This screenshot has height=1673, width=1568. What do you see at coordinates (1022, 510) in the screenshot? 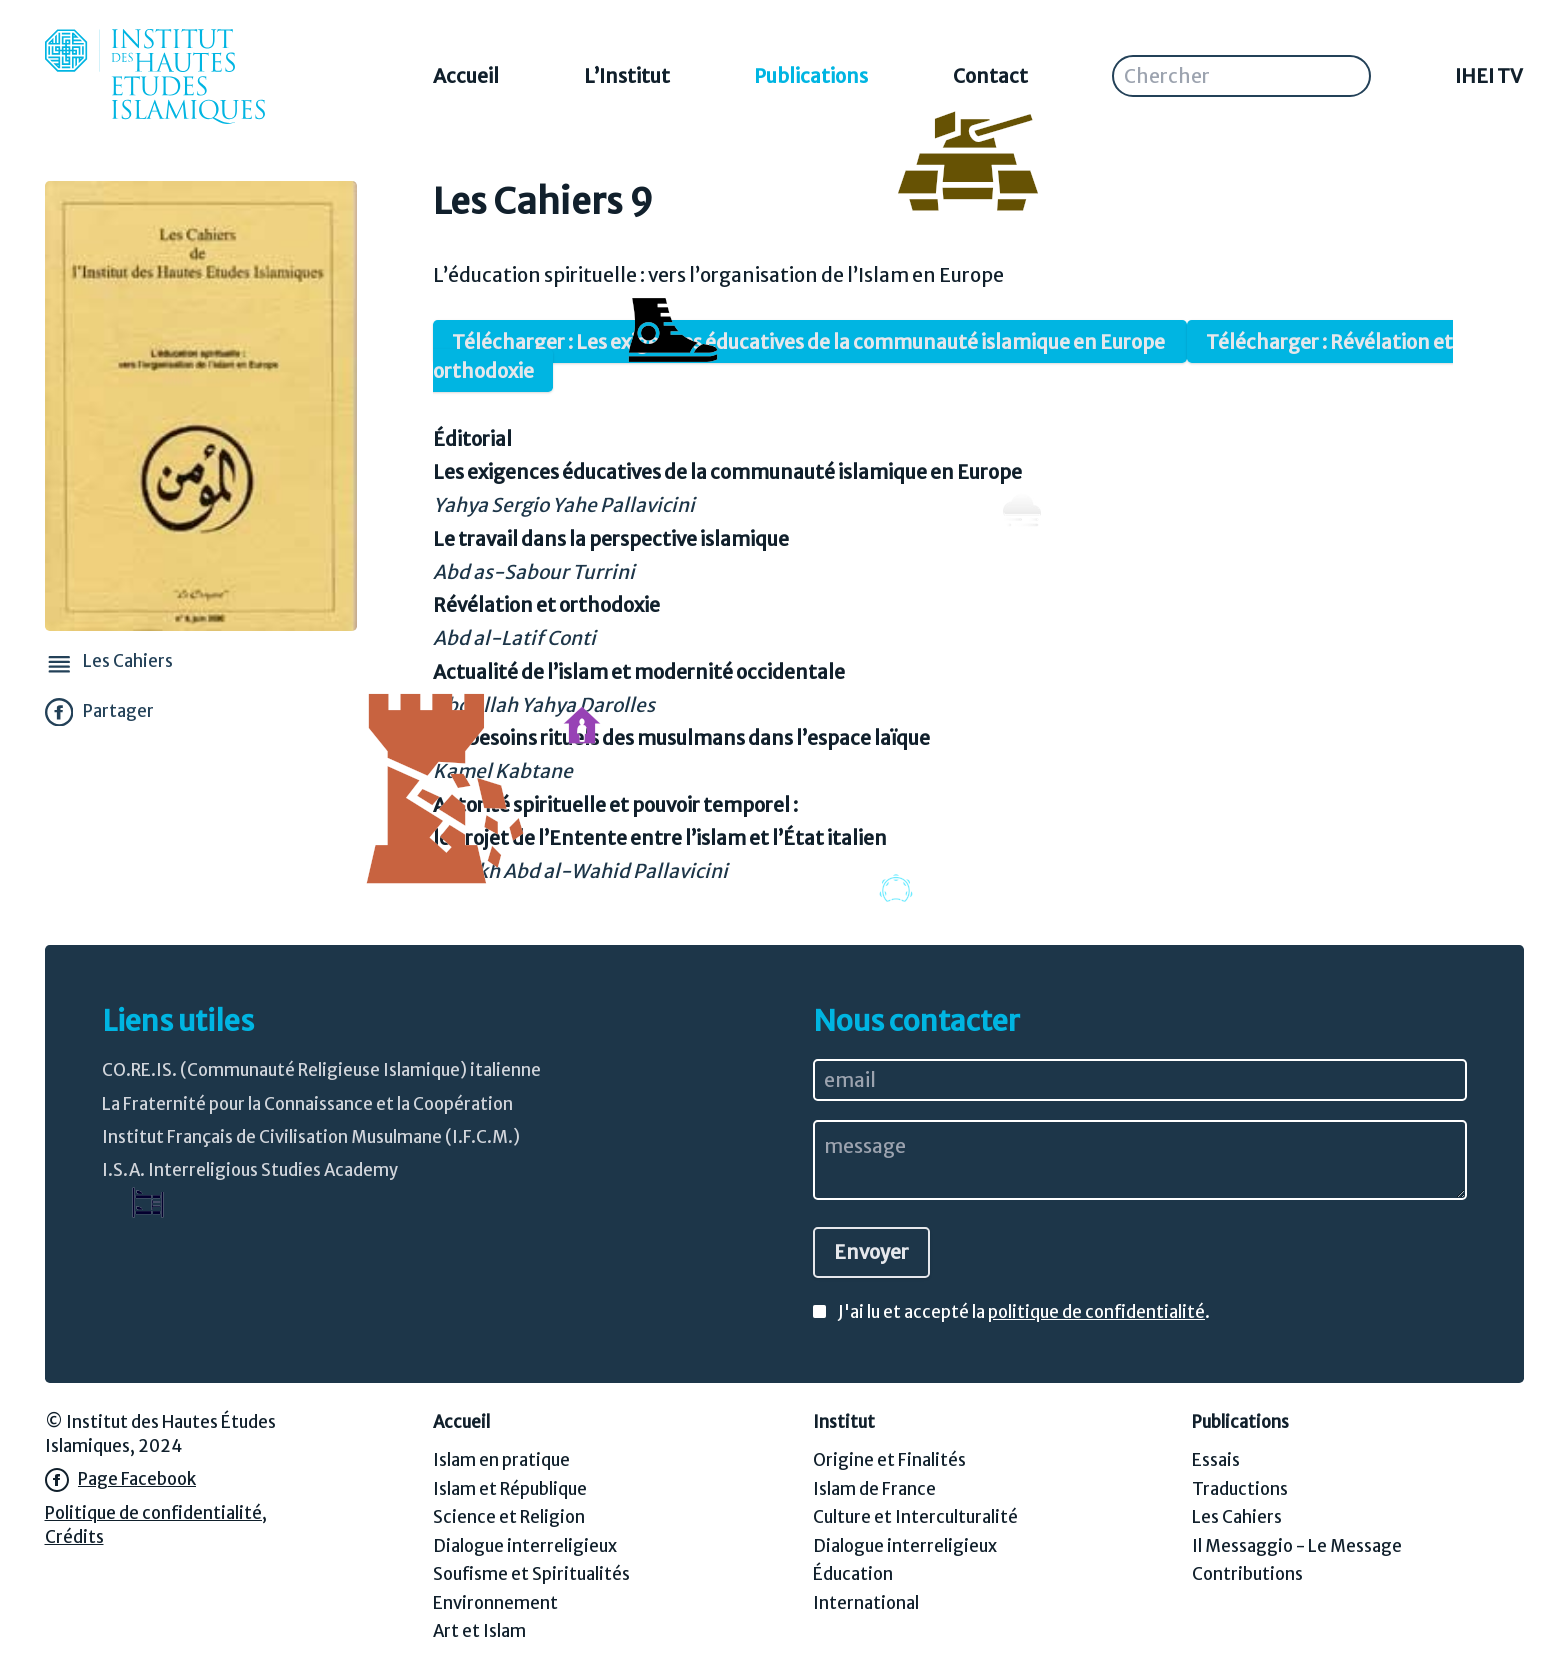
I see `indicates foggy weather conditions` at bounding box center [1022, 510].